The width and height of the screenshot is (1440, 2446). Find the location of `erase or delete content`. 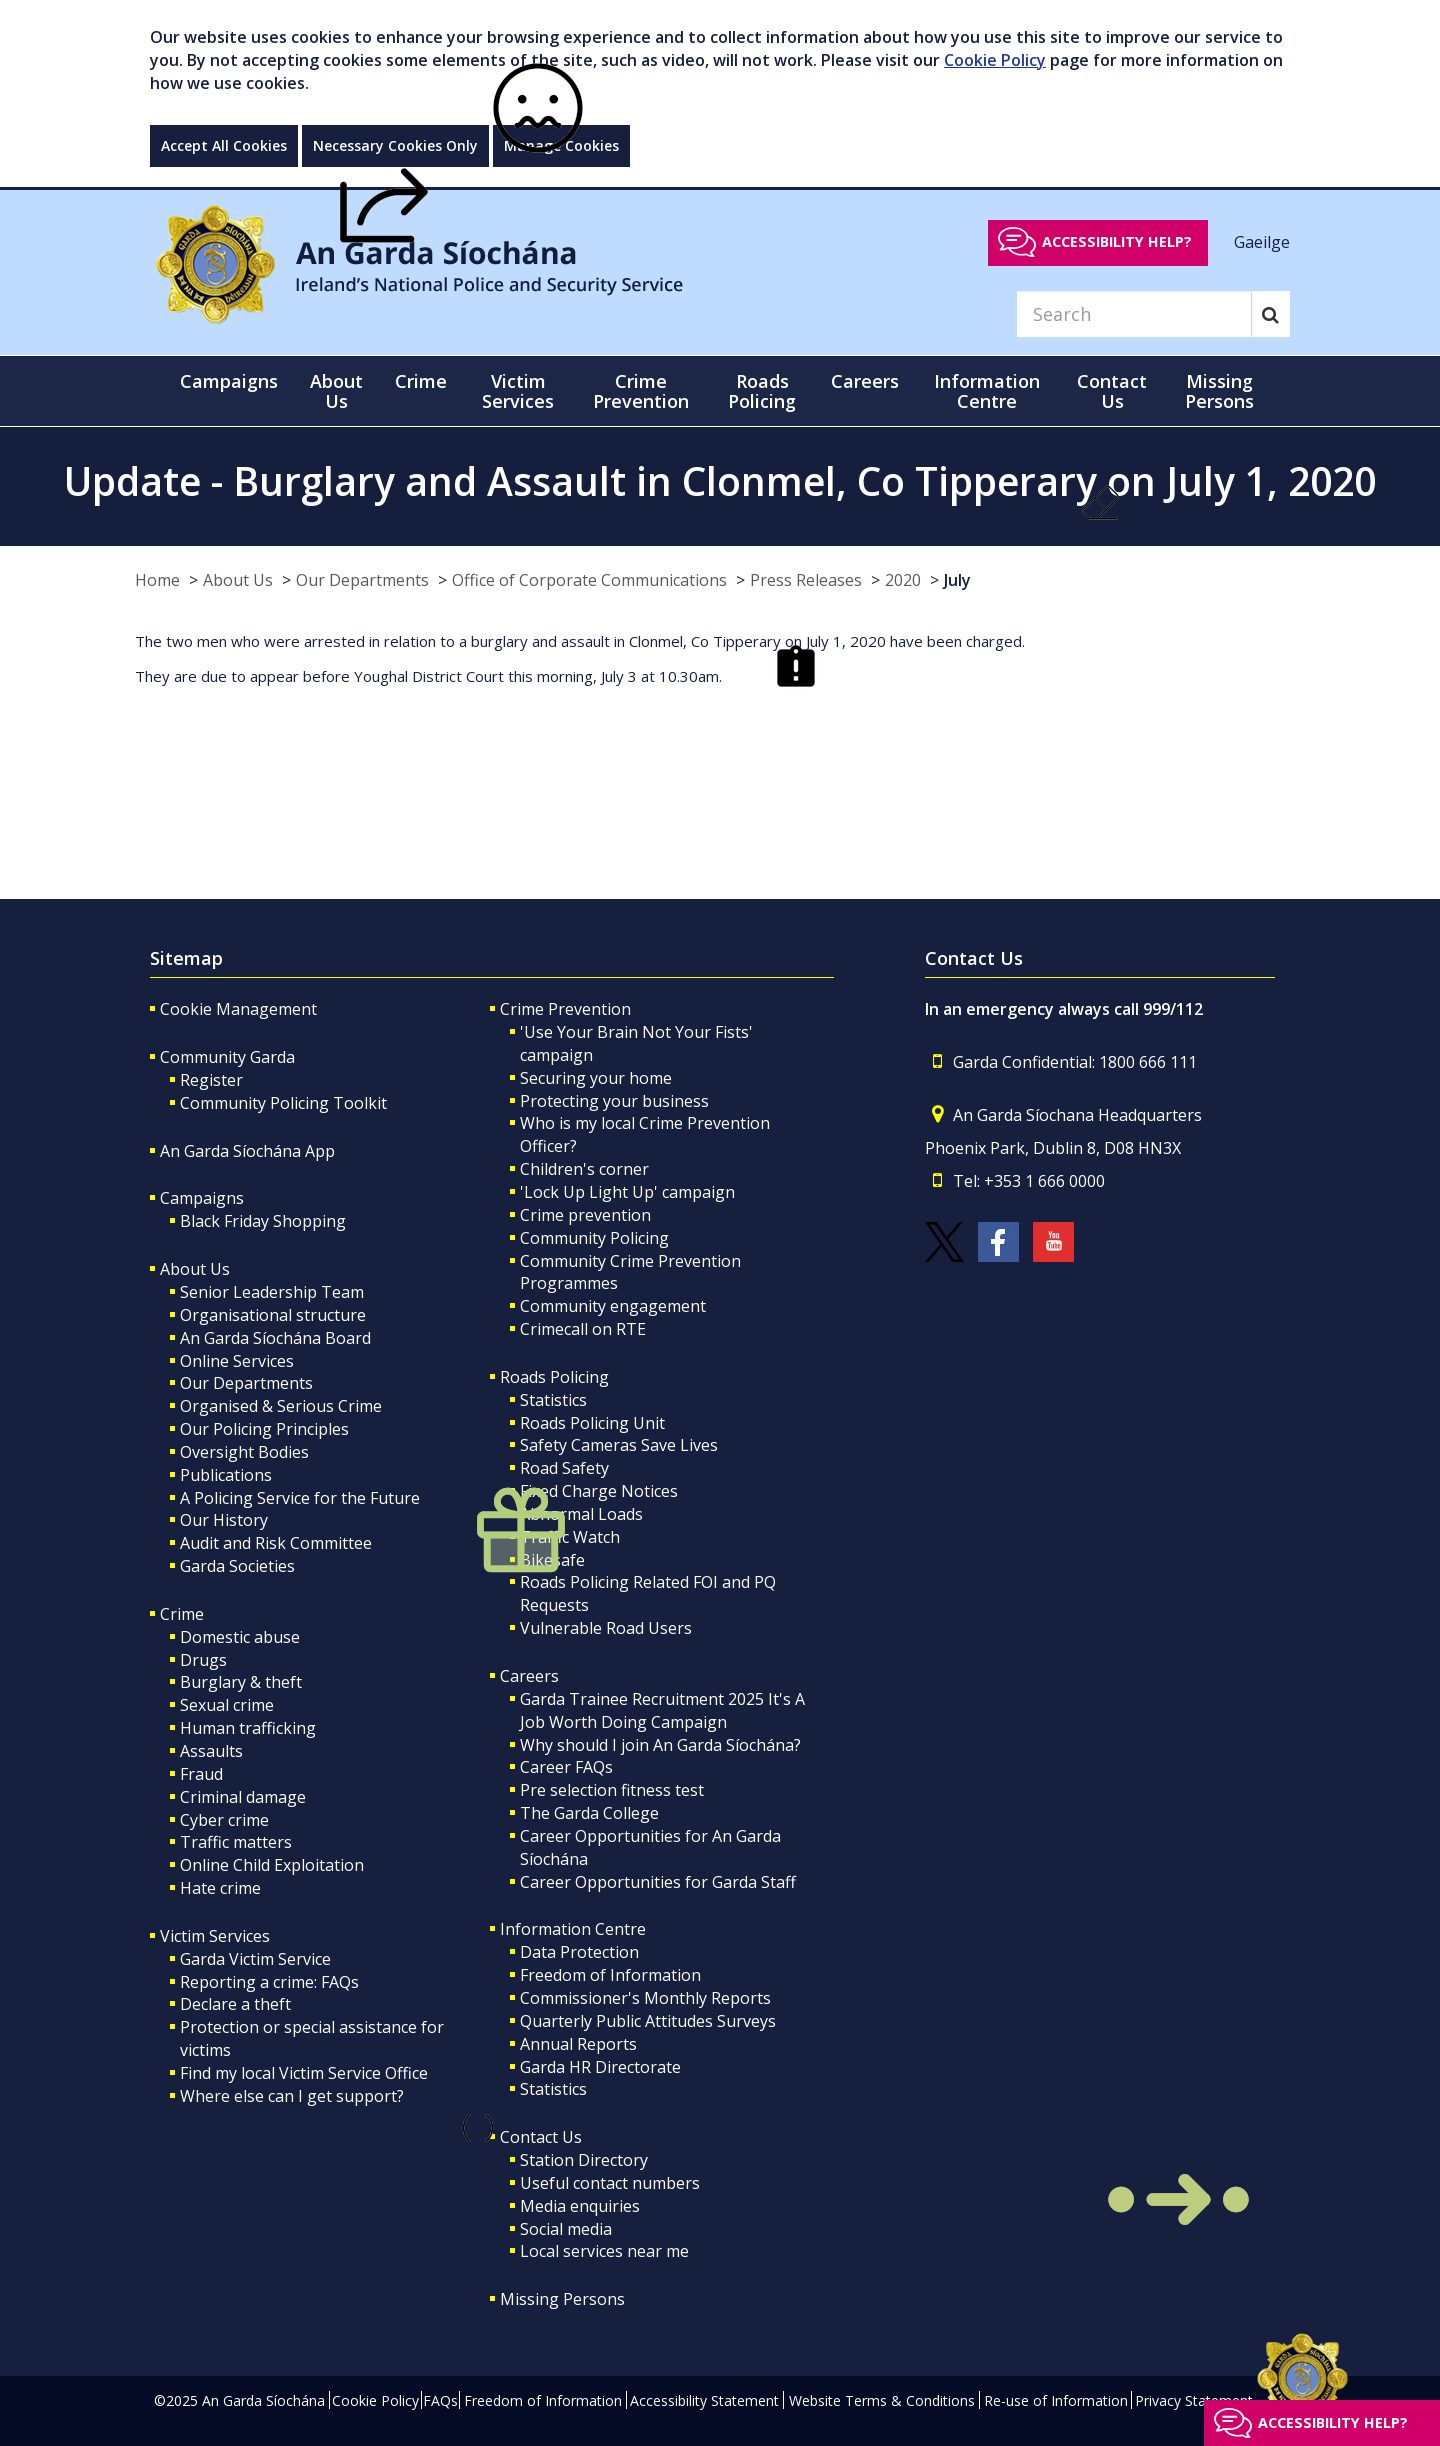

erase or delete content is located at coordinates (1100, 502).